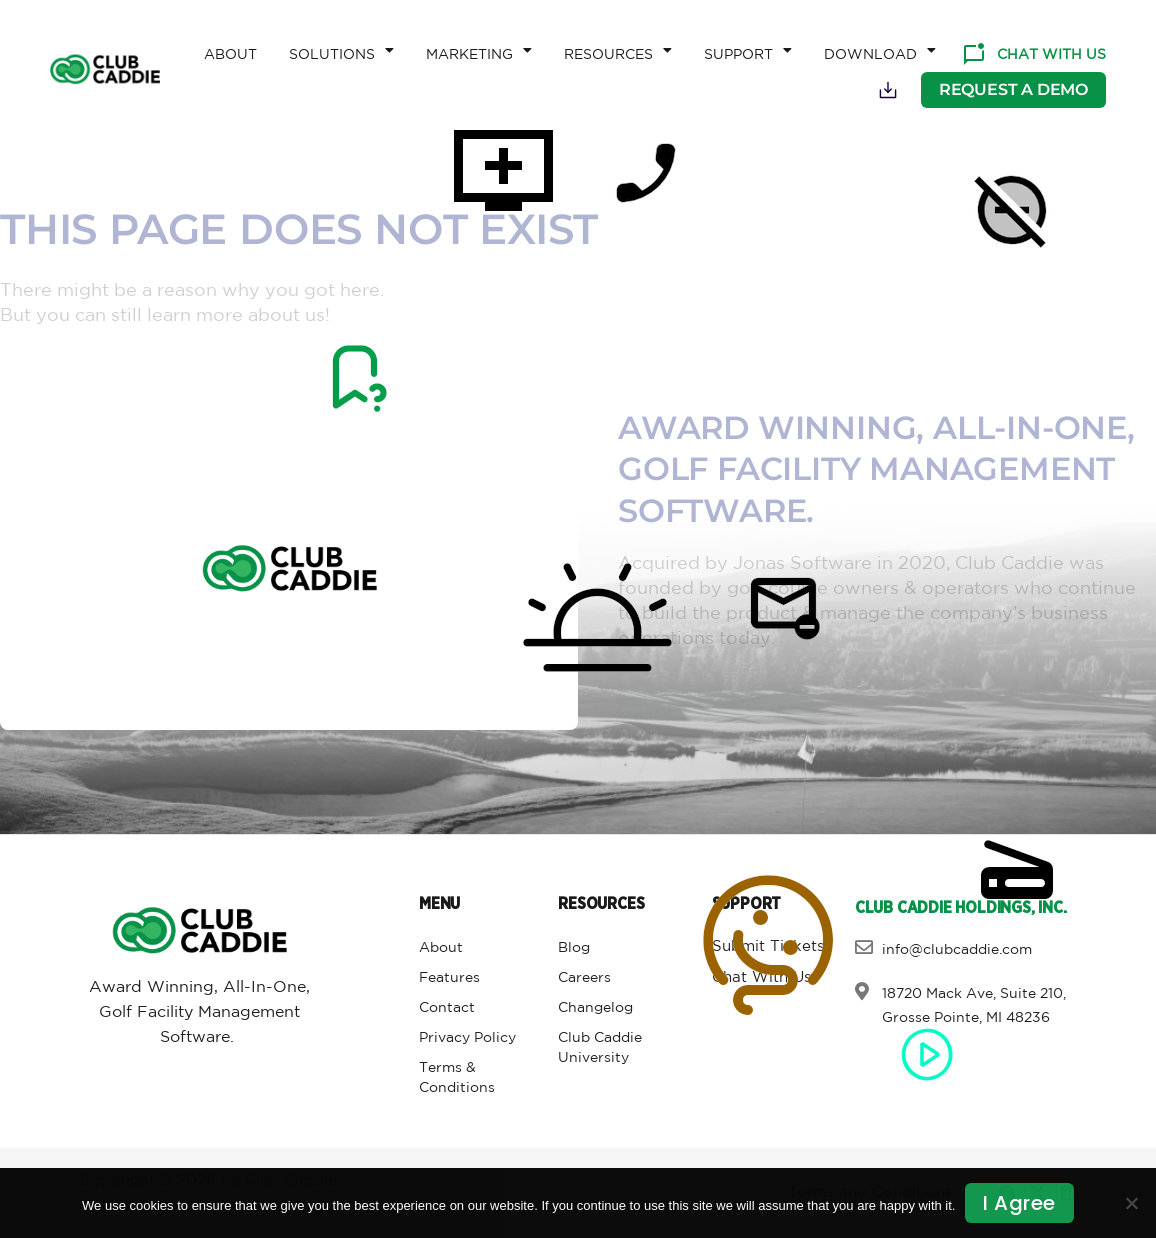 The width and height of the screenshot is (1156, 1238). What do you see at coordinates (768, 940) in the screenshot?
I see `indicates overwhelming or stressful situation` at bounding box center [768, 940].